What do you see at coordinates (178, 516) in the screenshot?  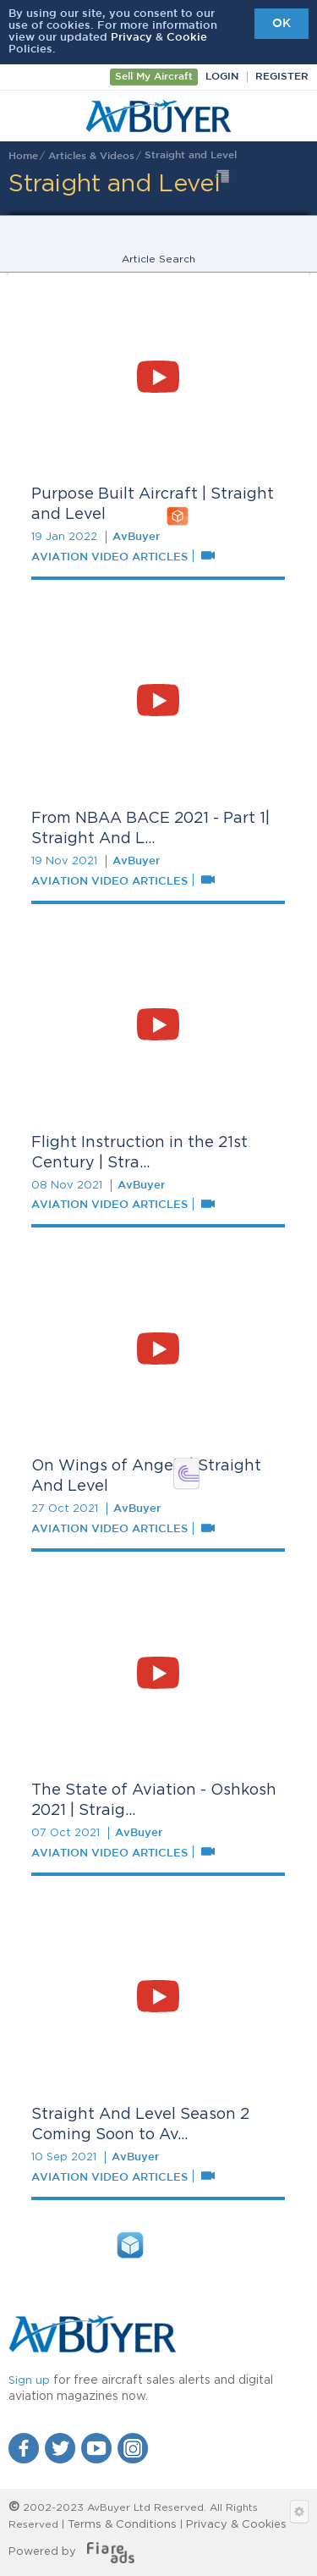 I see `open a 3D model file in STL binary format` at bounding box center [178, 516].